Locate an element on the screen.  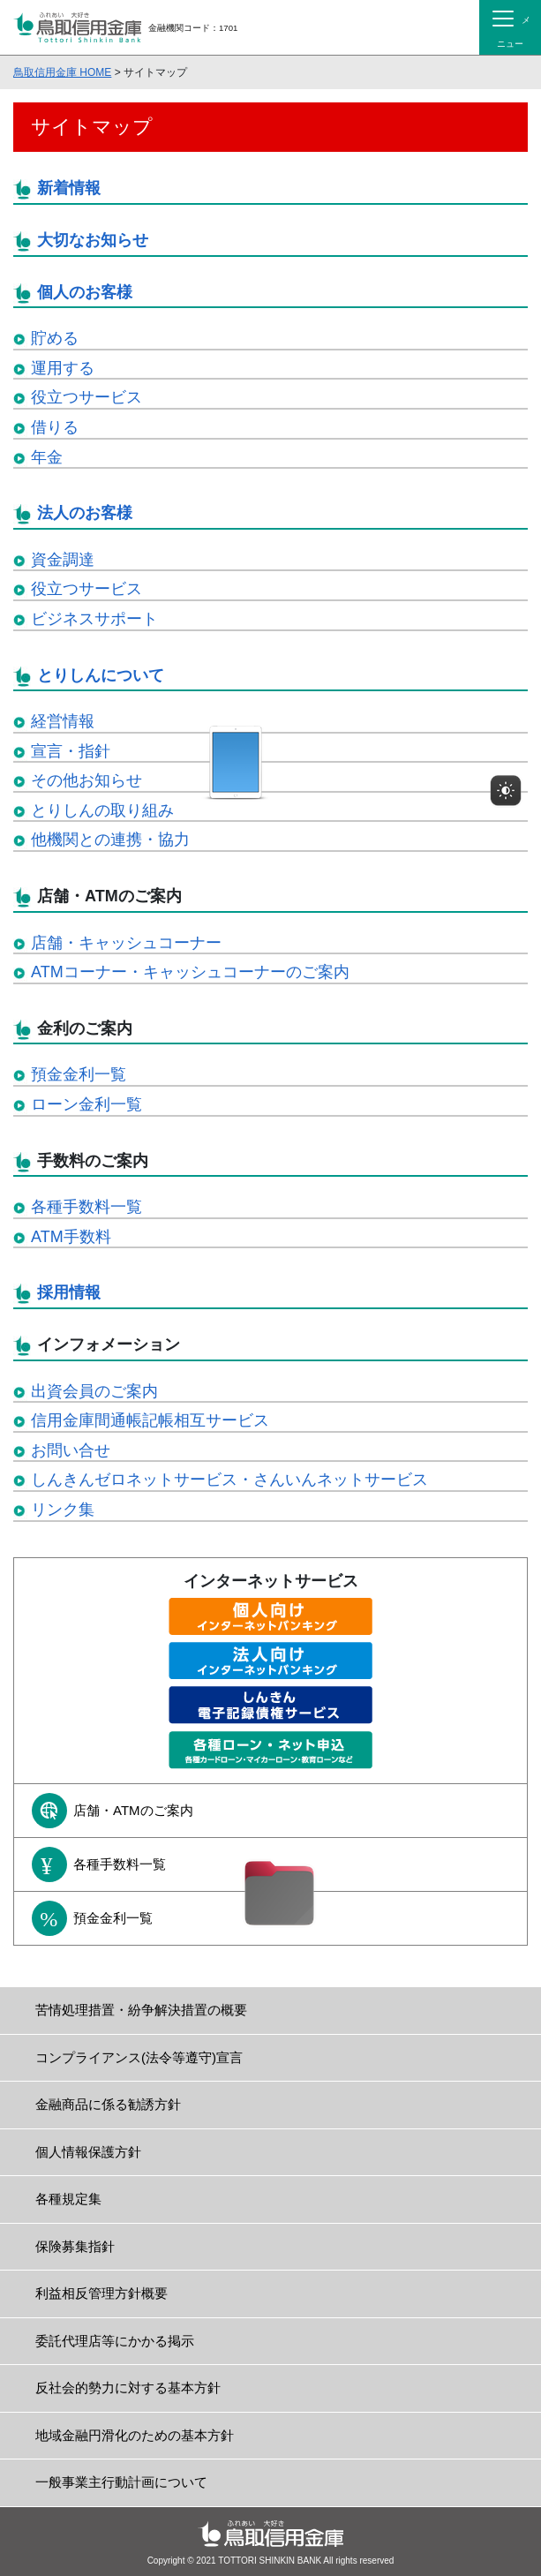
toggle night light or night shift mode is located at coordinates (506, 791).